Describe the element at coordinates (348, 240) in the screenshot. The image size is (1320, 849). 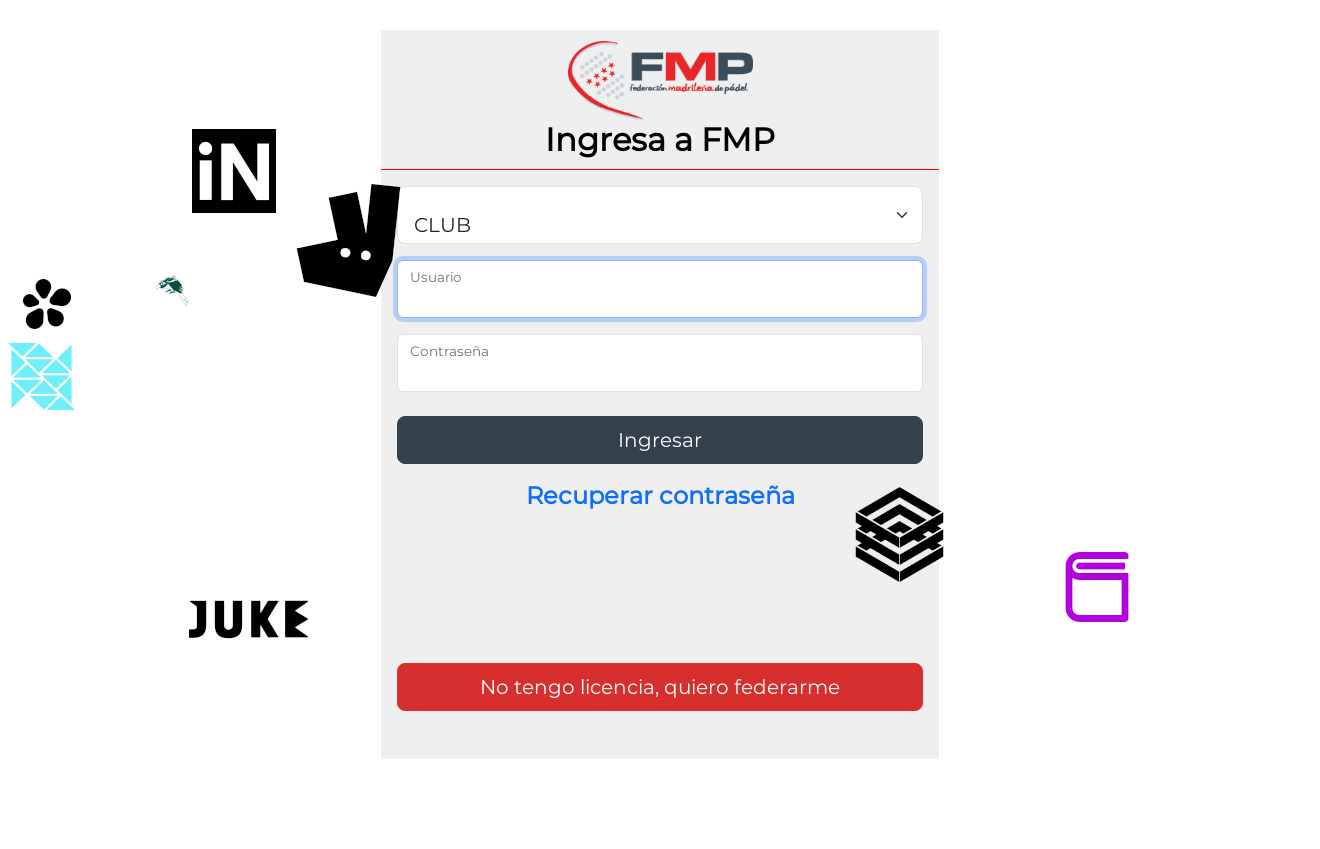
I see `open the Deliveroo food delivery app` at that location.